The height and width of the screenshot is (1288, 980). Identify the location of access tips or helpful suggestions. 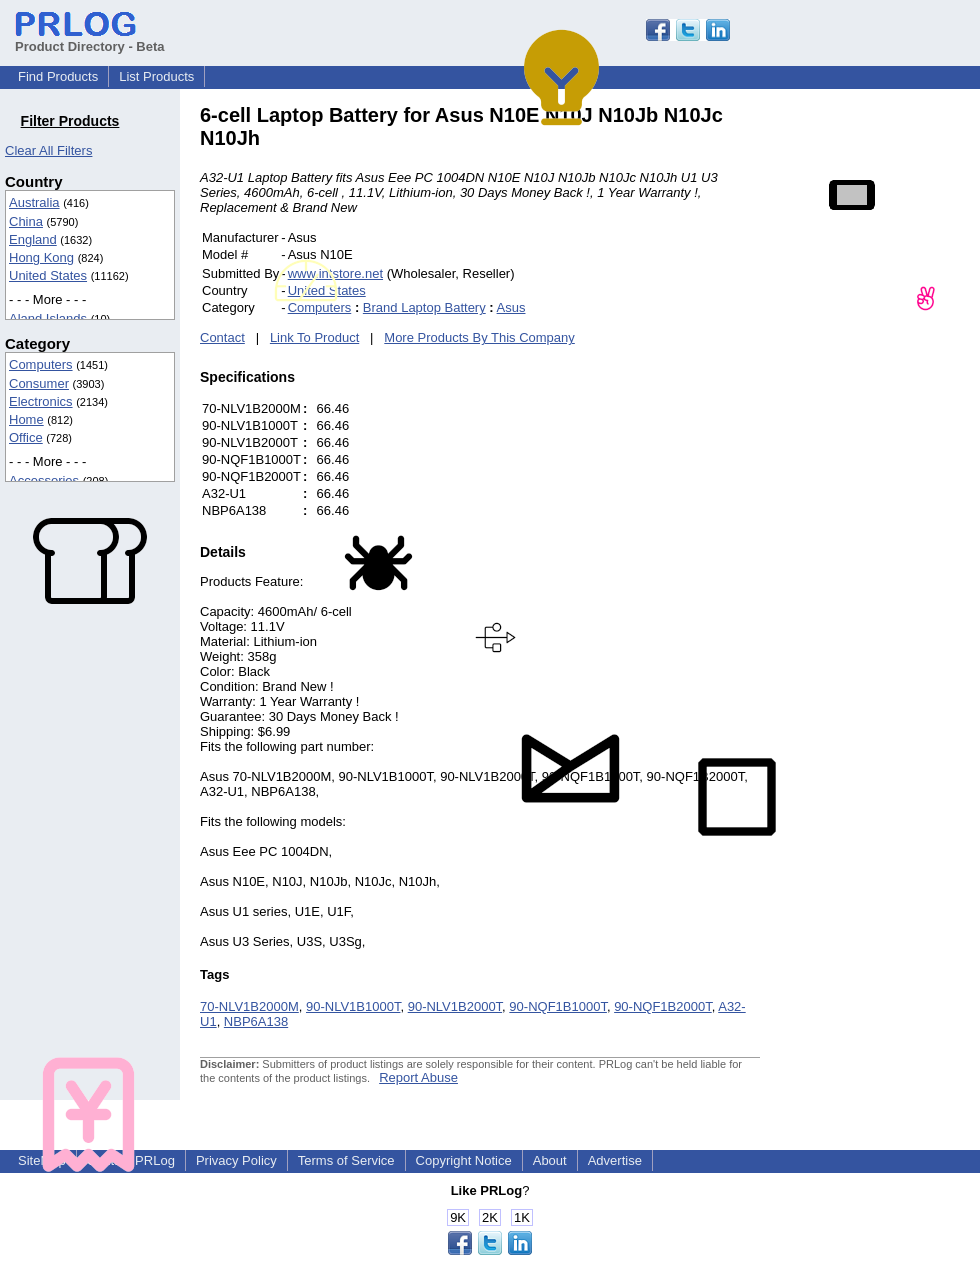
(561, 77).